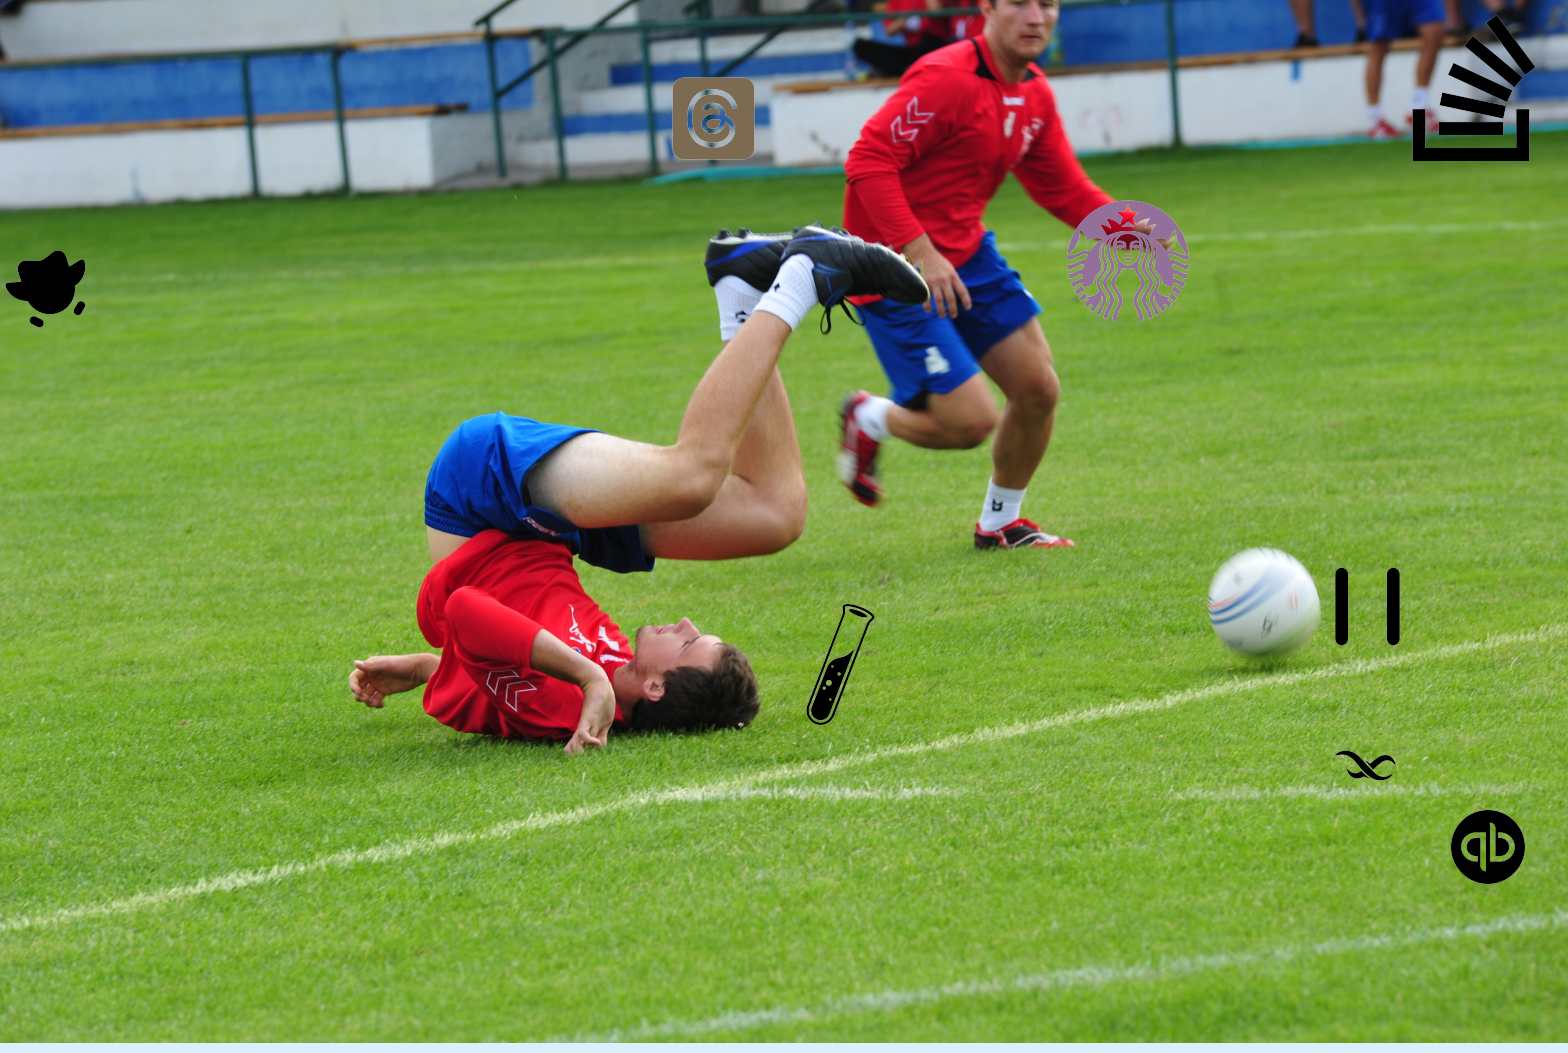 The height and width of the screenshot is (1053, 1568). What do you see at coordinates (713, 118) in the screenshot?
I see `open the Threads app` at bounding box center [713, 118].